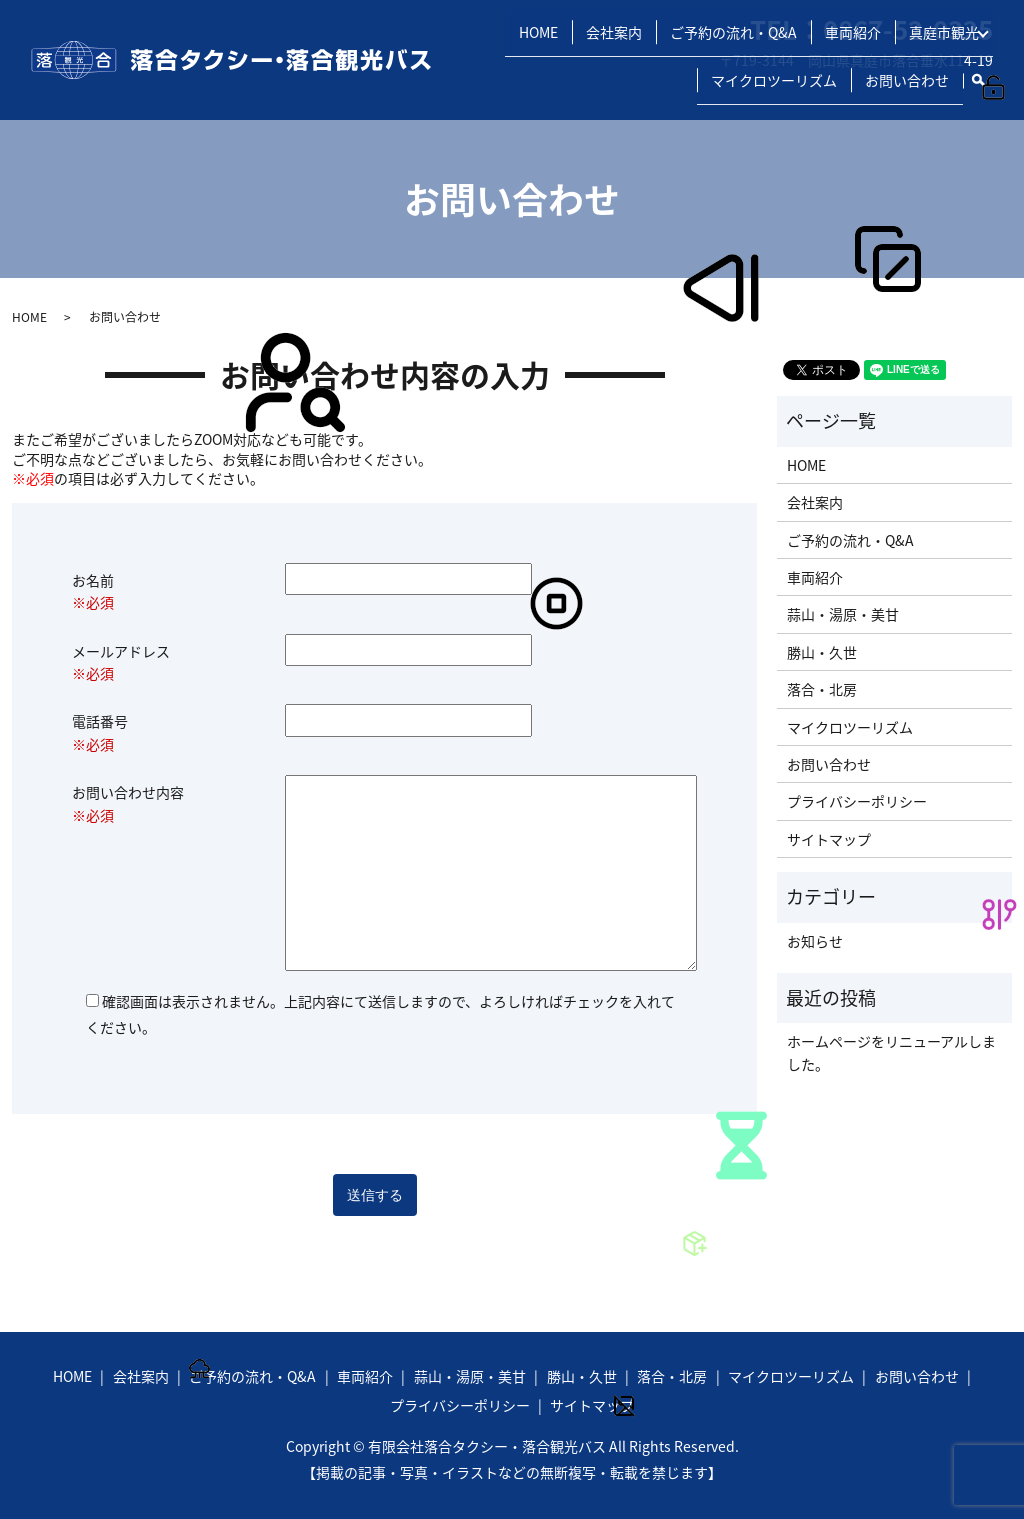 This screenshot has height=1519, width=1024. I want to click on skip to previous track or beginning, so click(721, 288).